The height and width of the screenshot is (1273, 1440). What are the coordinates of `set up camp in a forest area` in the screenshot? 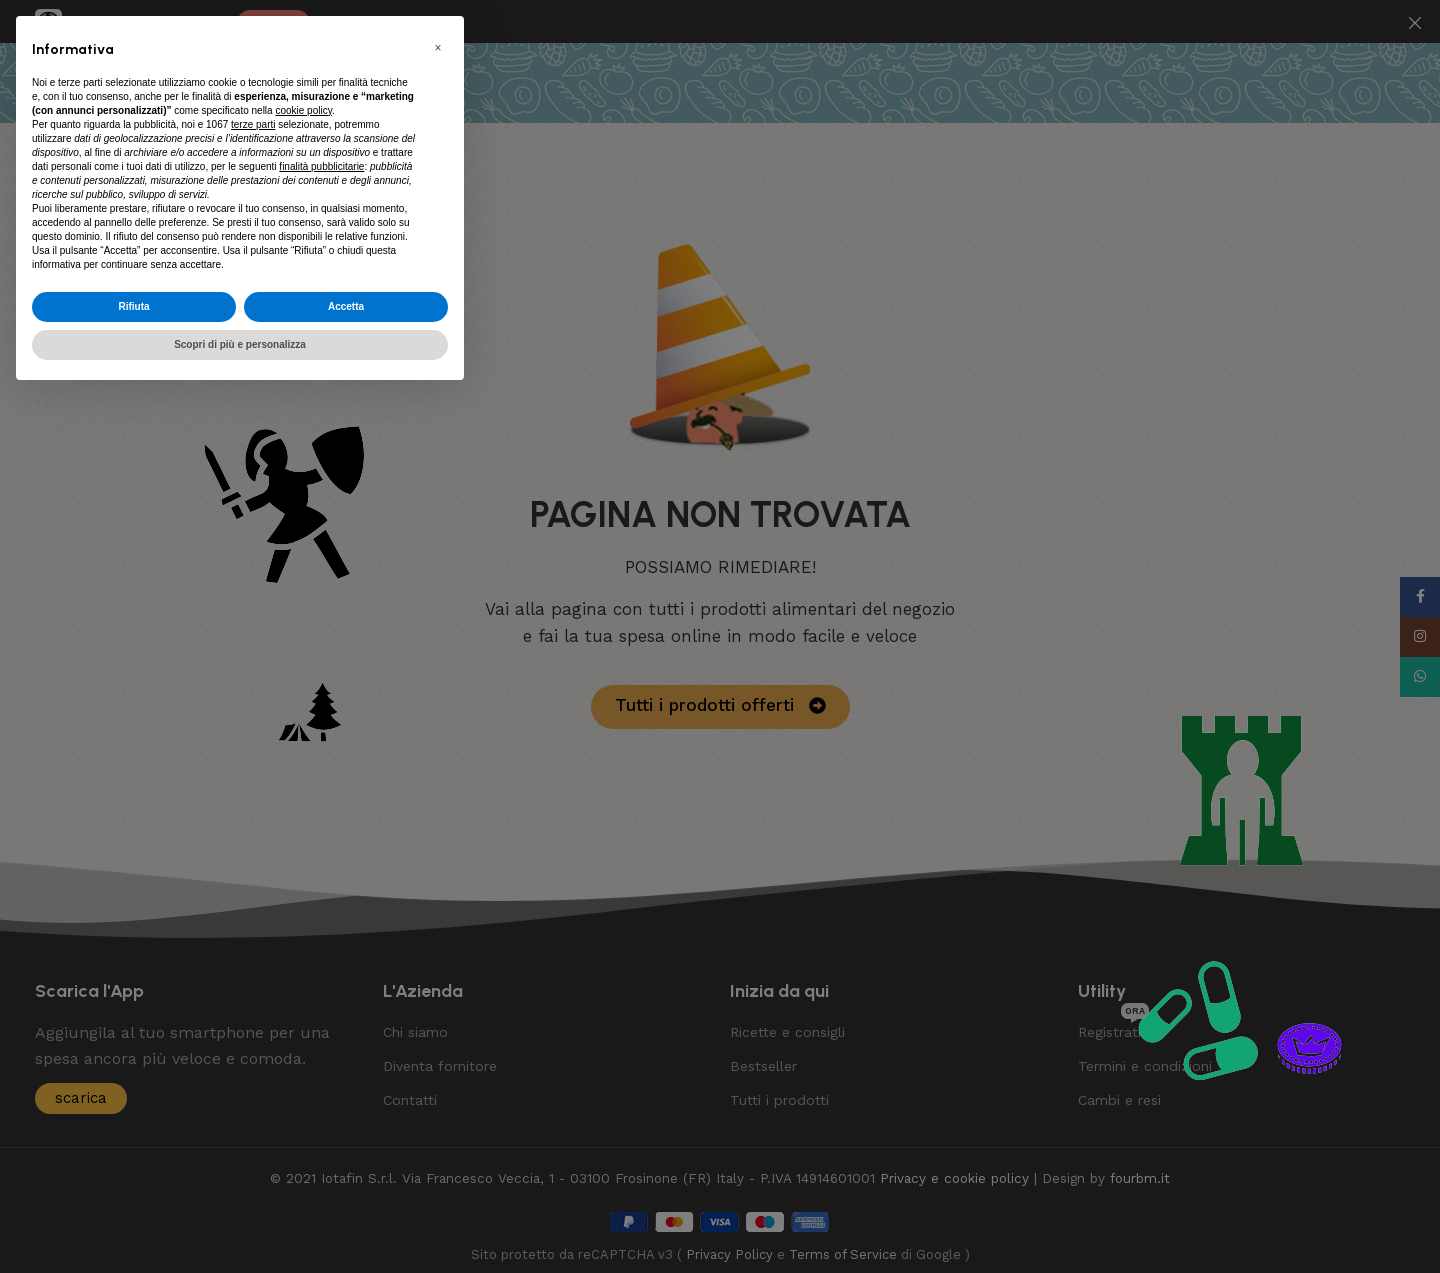 It's located at (310, 712).